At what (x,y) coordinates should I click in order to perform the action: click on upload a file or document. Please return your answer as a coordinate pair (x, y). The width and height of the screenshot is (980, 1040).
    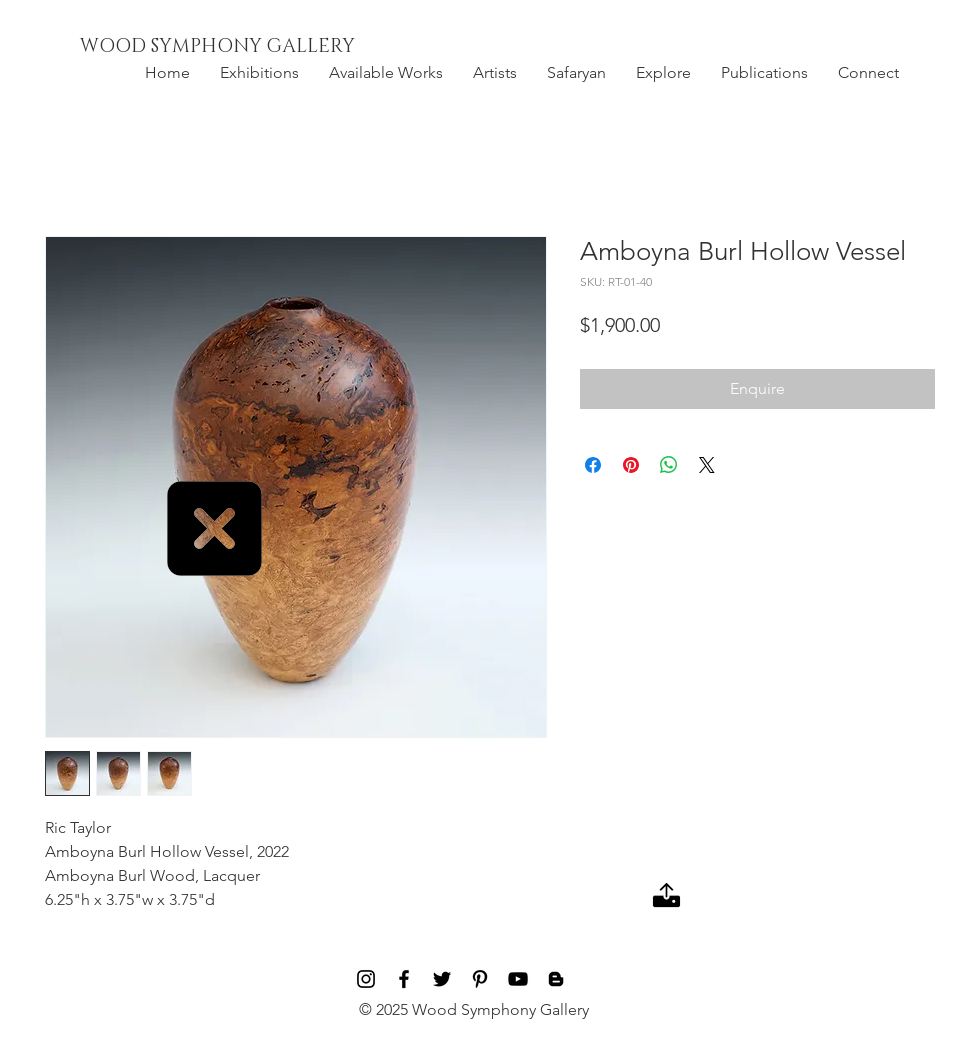
    Looking at the image, I should click on (666, 896).